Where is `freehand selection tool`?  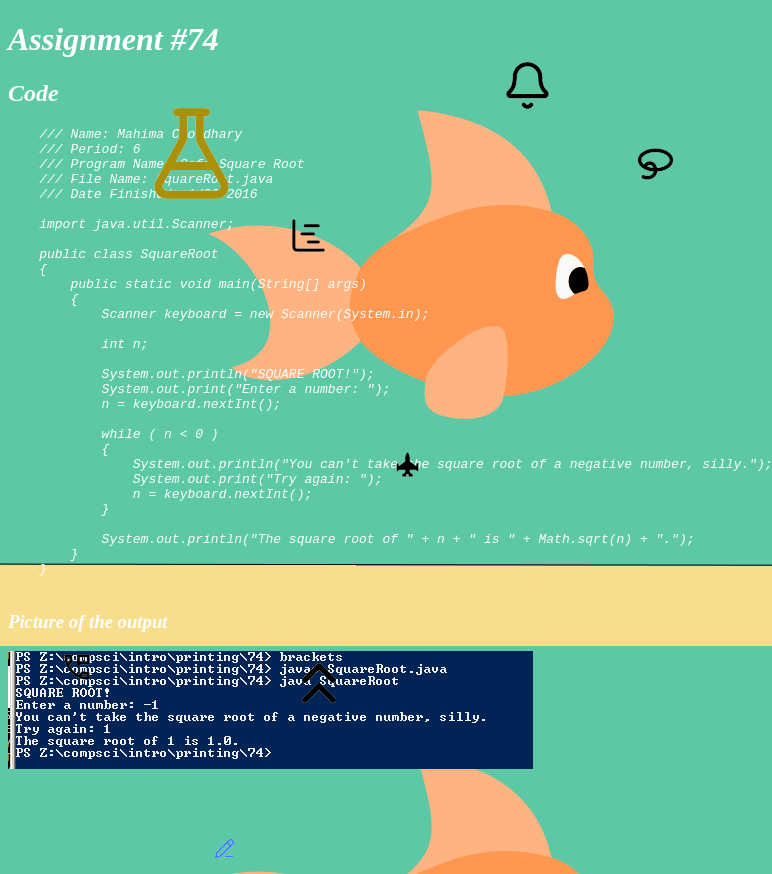 freehand selection tool is located at coordinates (655, 162).